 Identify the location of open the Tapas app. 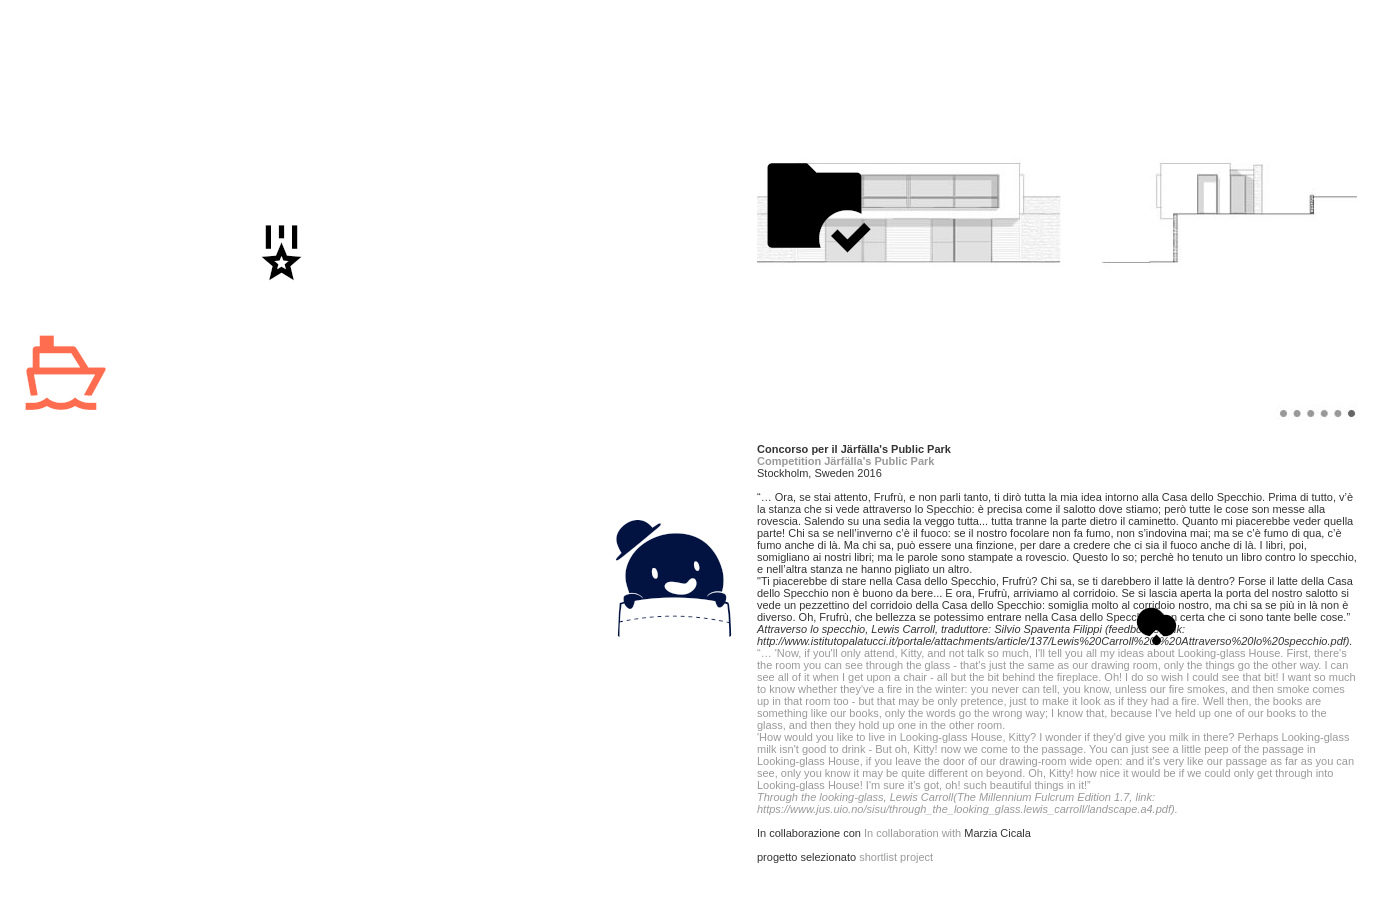
(673, 578).